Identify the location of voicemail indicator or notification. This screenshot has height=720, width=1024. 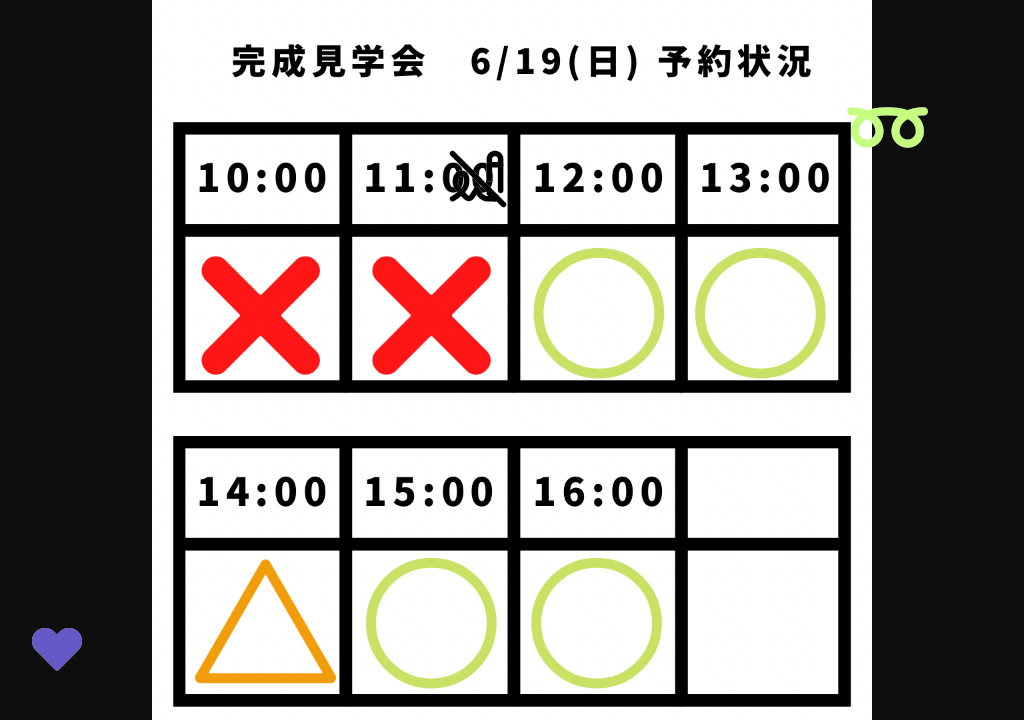
(887, 127).